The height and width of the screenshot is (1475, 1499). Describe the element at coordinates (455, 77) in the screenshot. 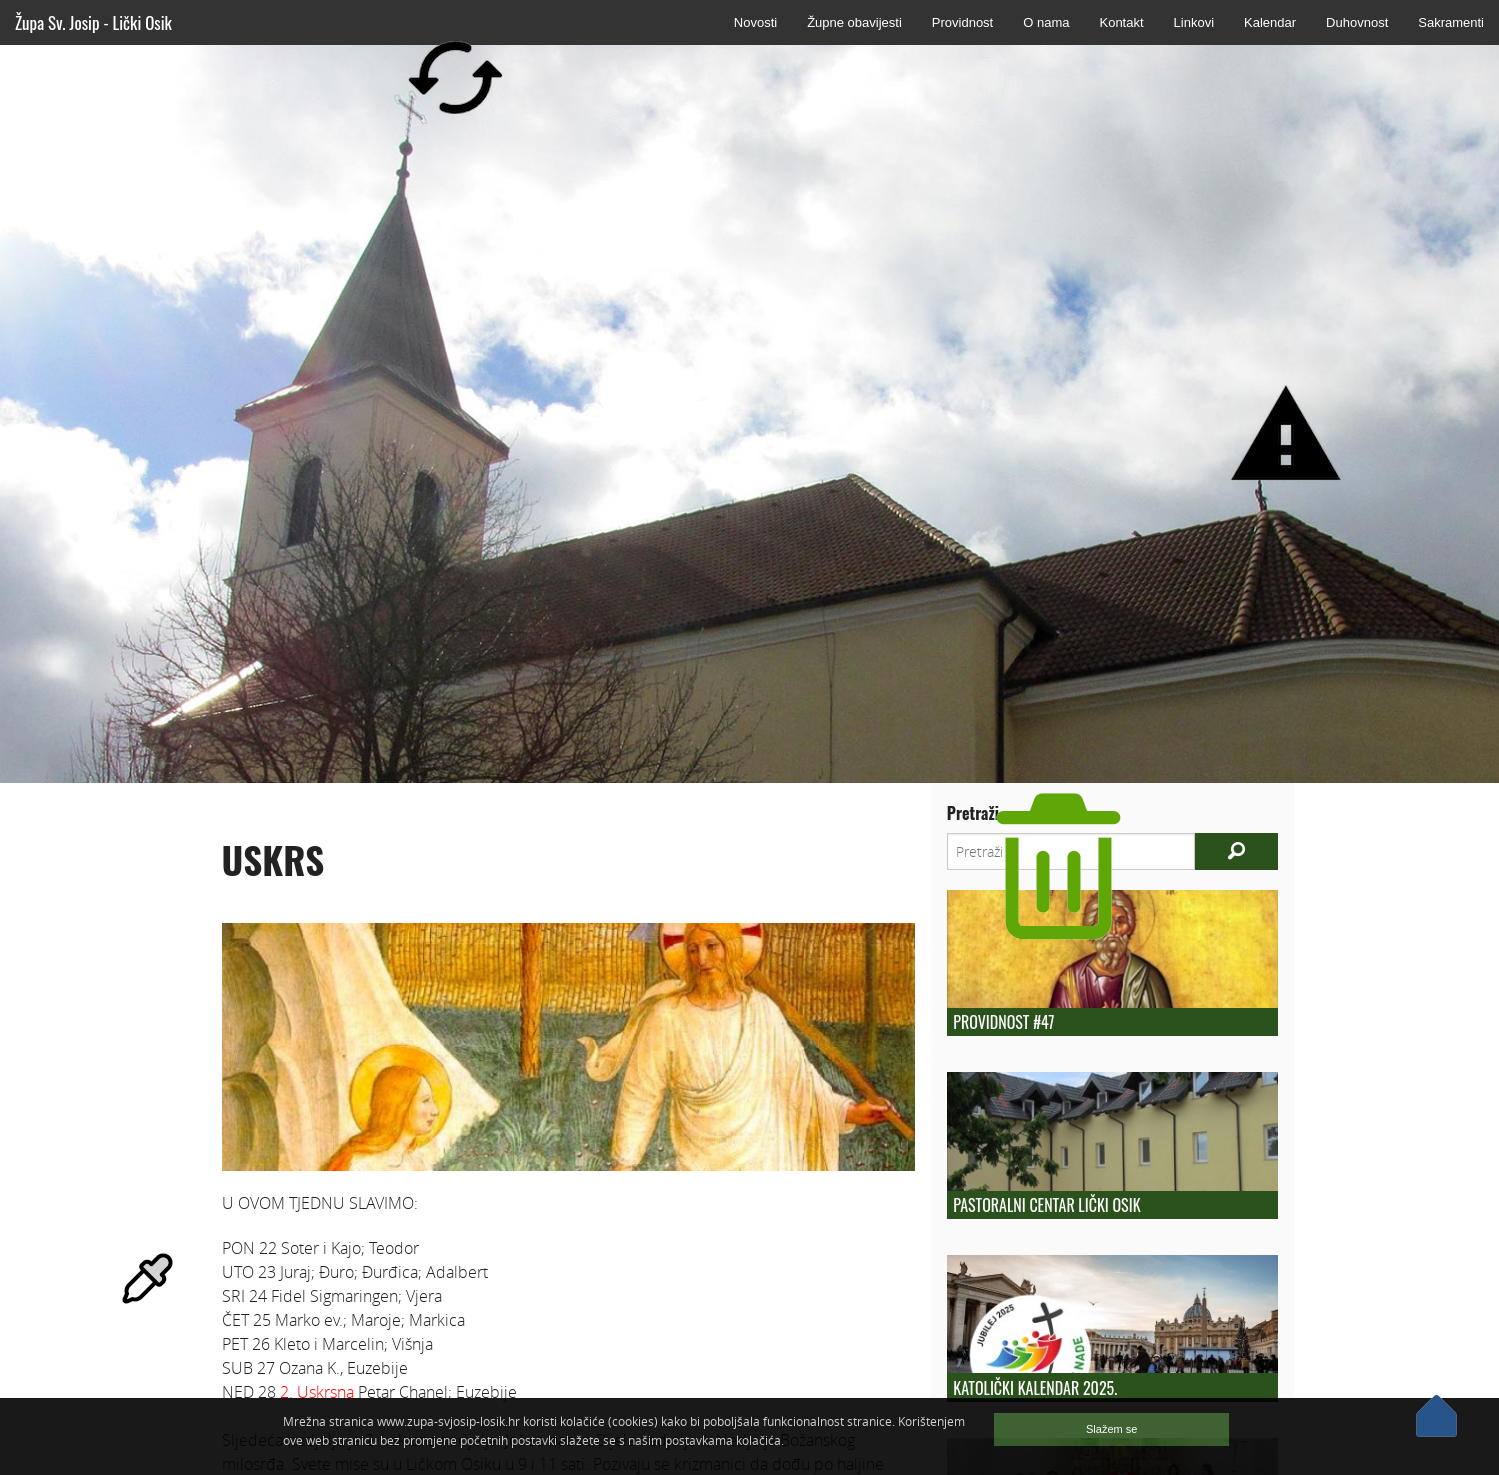

I see `refresh or reload content` at that location.